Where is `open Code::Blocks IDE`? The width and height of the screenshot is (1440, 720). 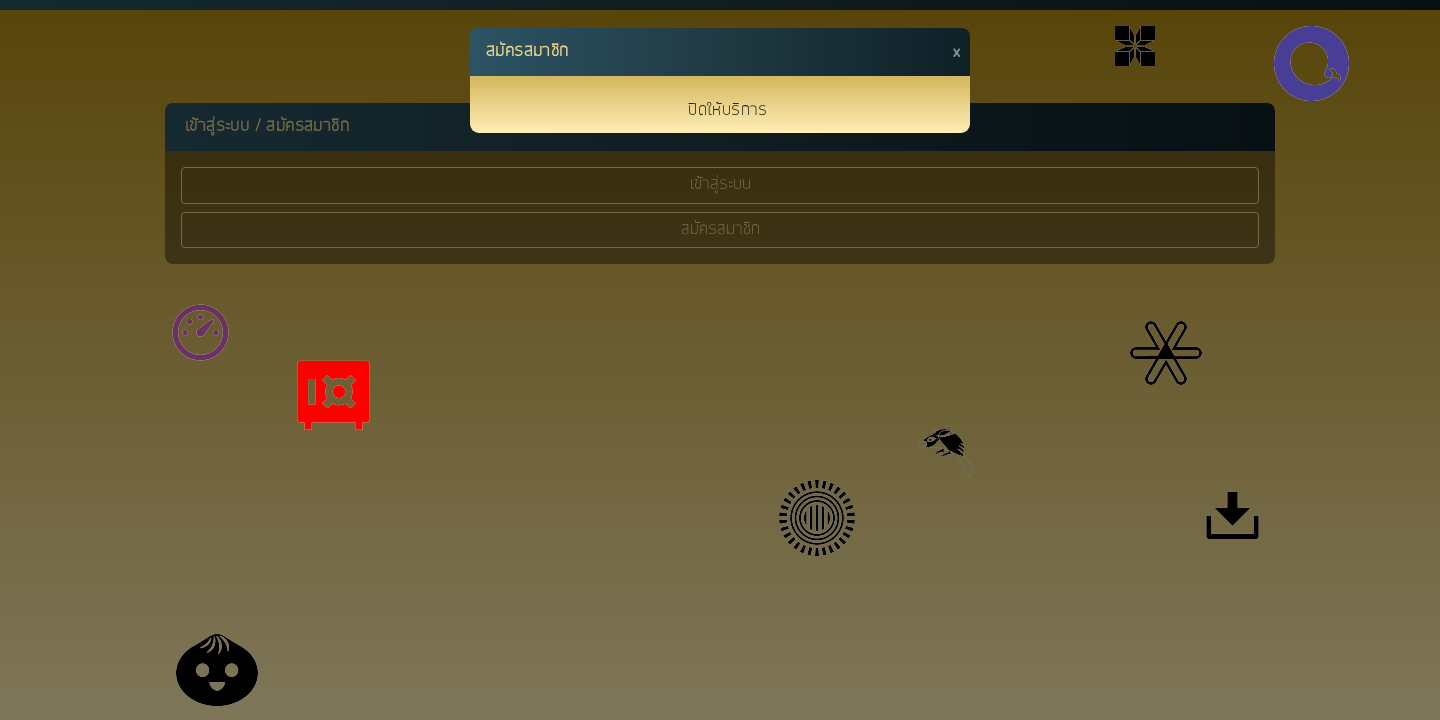
open Code::Blocks IDE is located at coordinates (1135, 46).